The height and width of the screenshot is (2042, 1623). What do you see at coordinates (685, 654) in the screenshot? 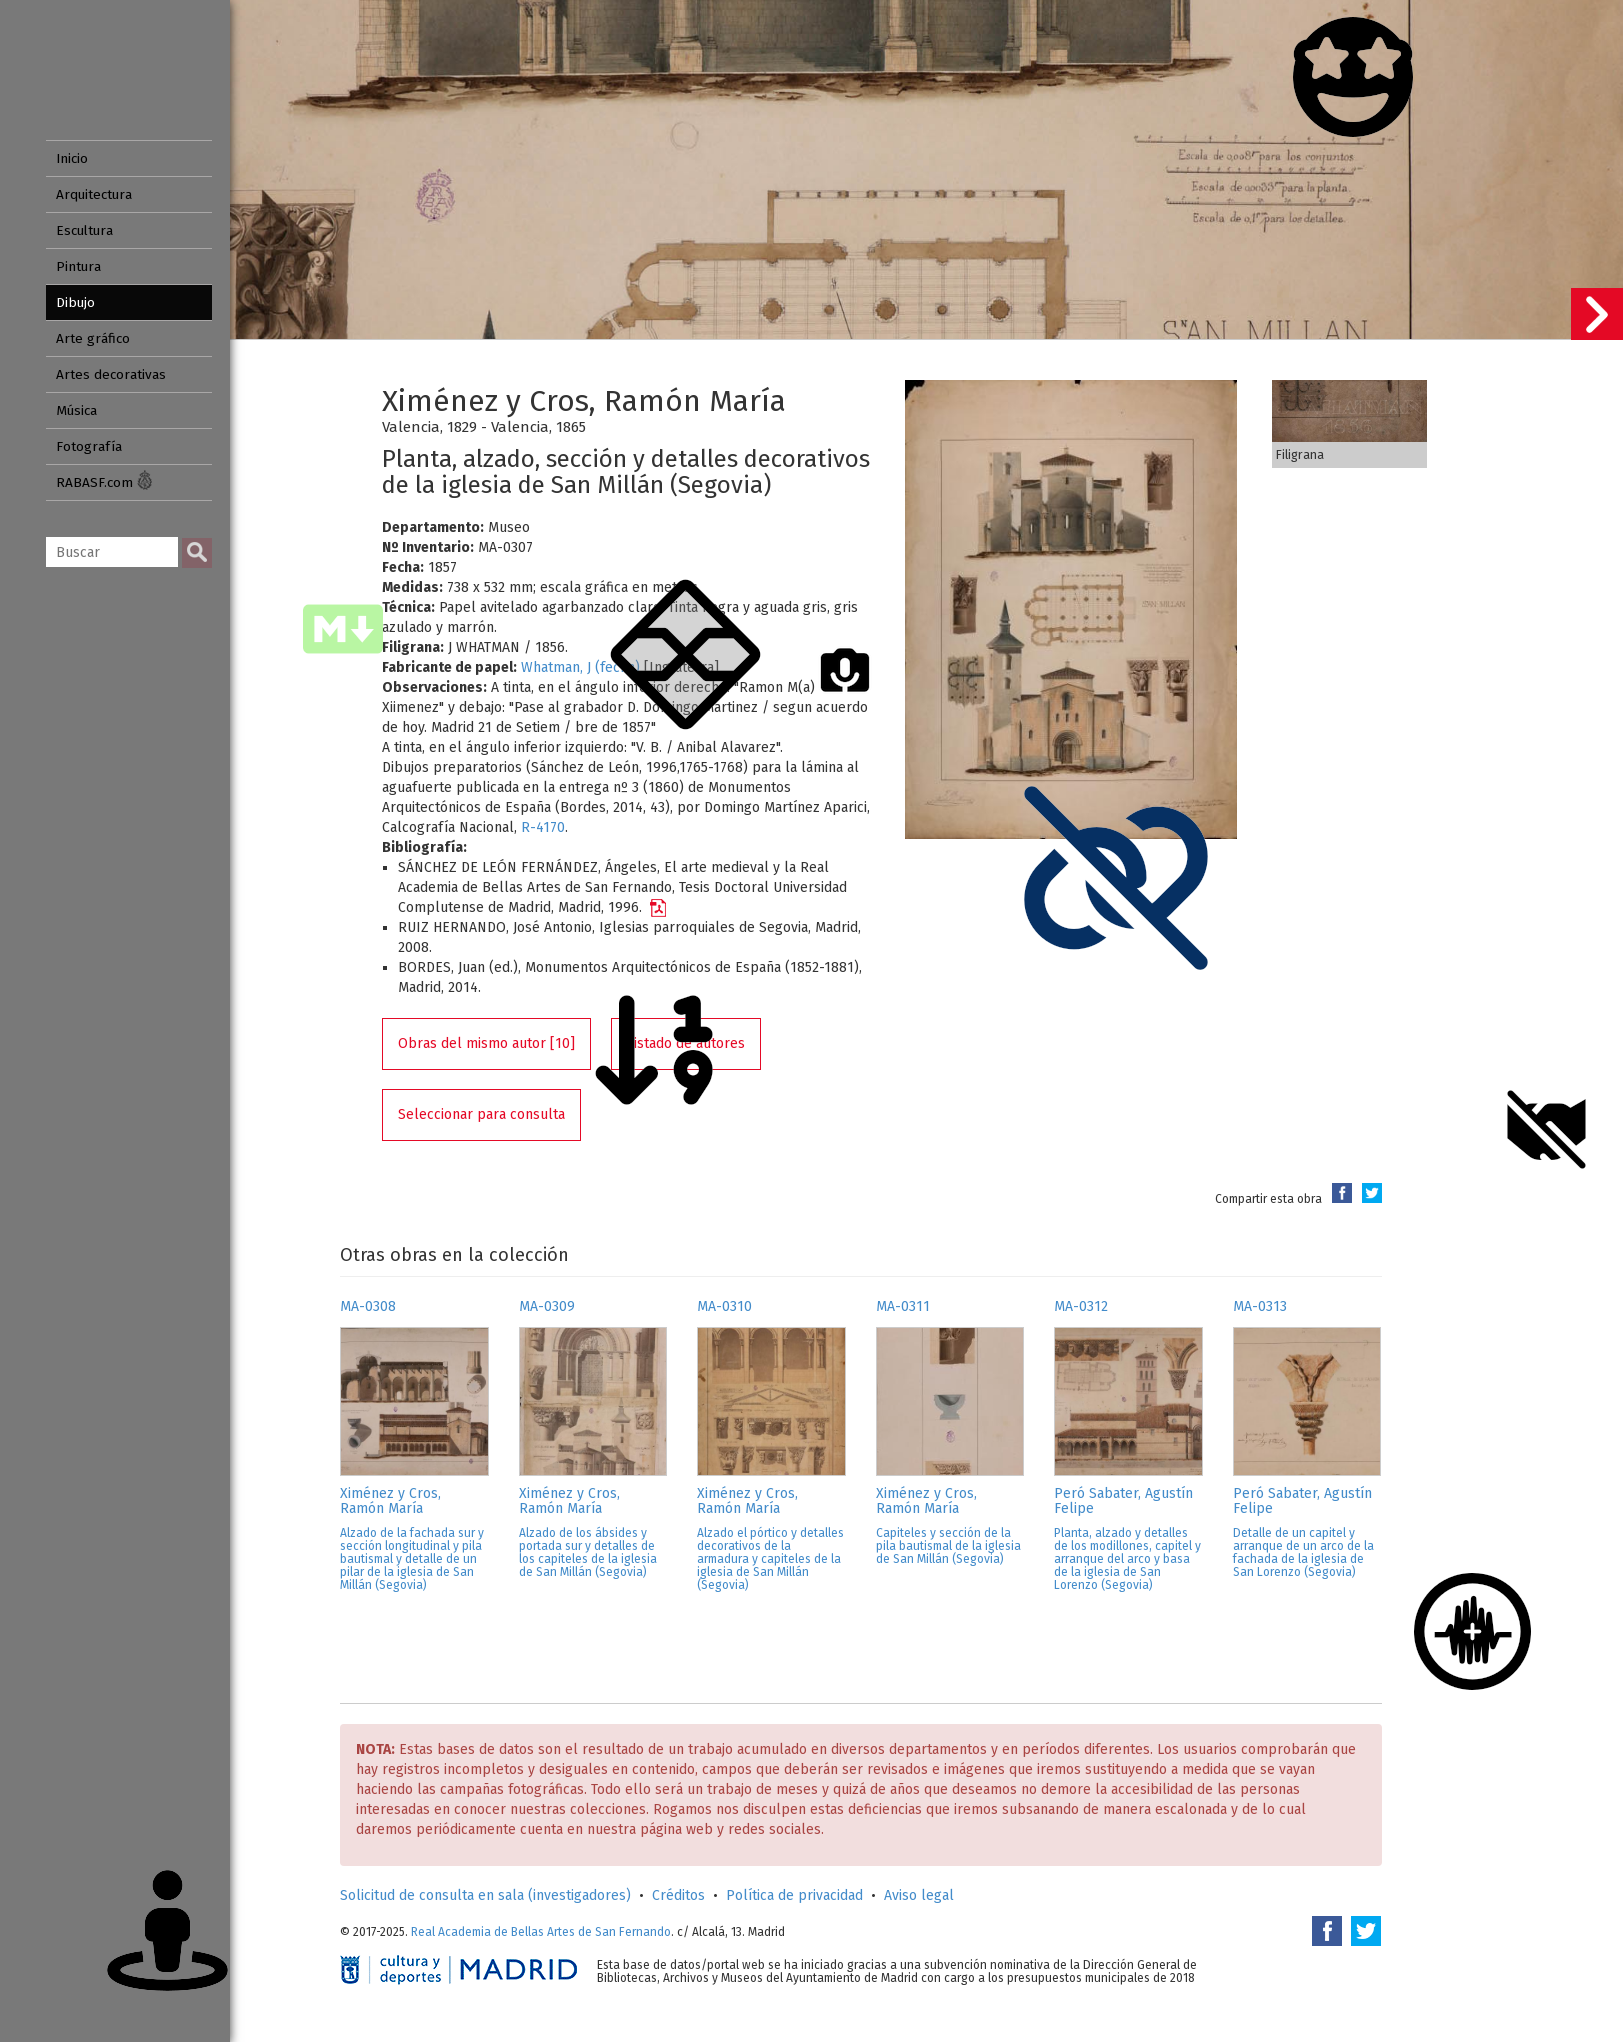
I see `pay or receive money via pix` at bounding box center [685, 654].